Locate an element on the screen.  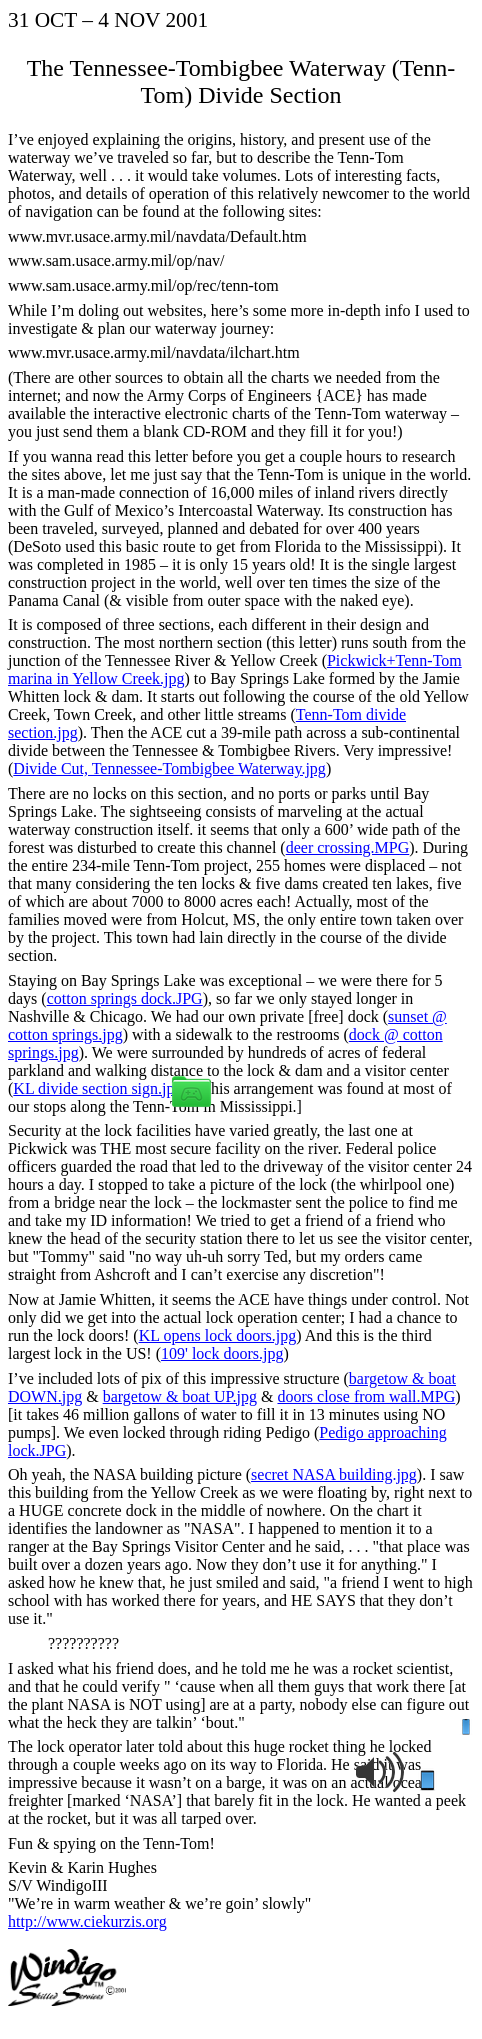
open your games folder is located at coordinates (191, 1091).